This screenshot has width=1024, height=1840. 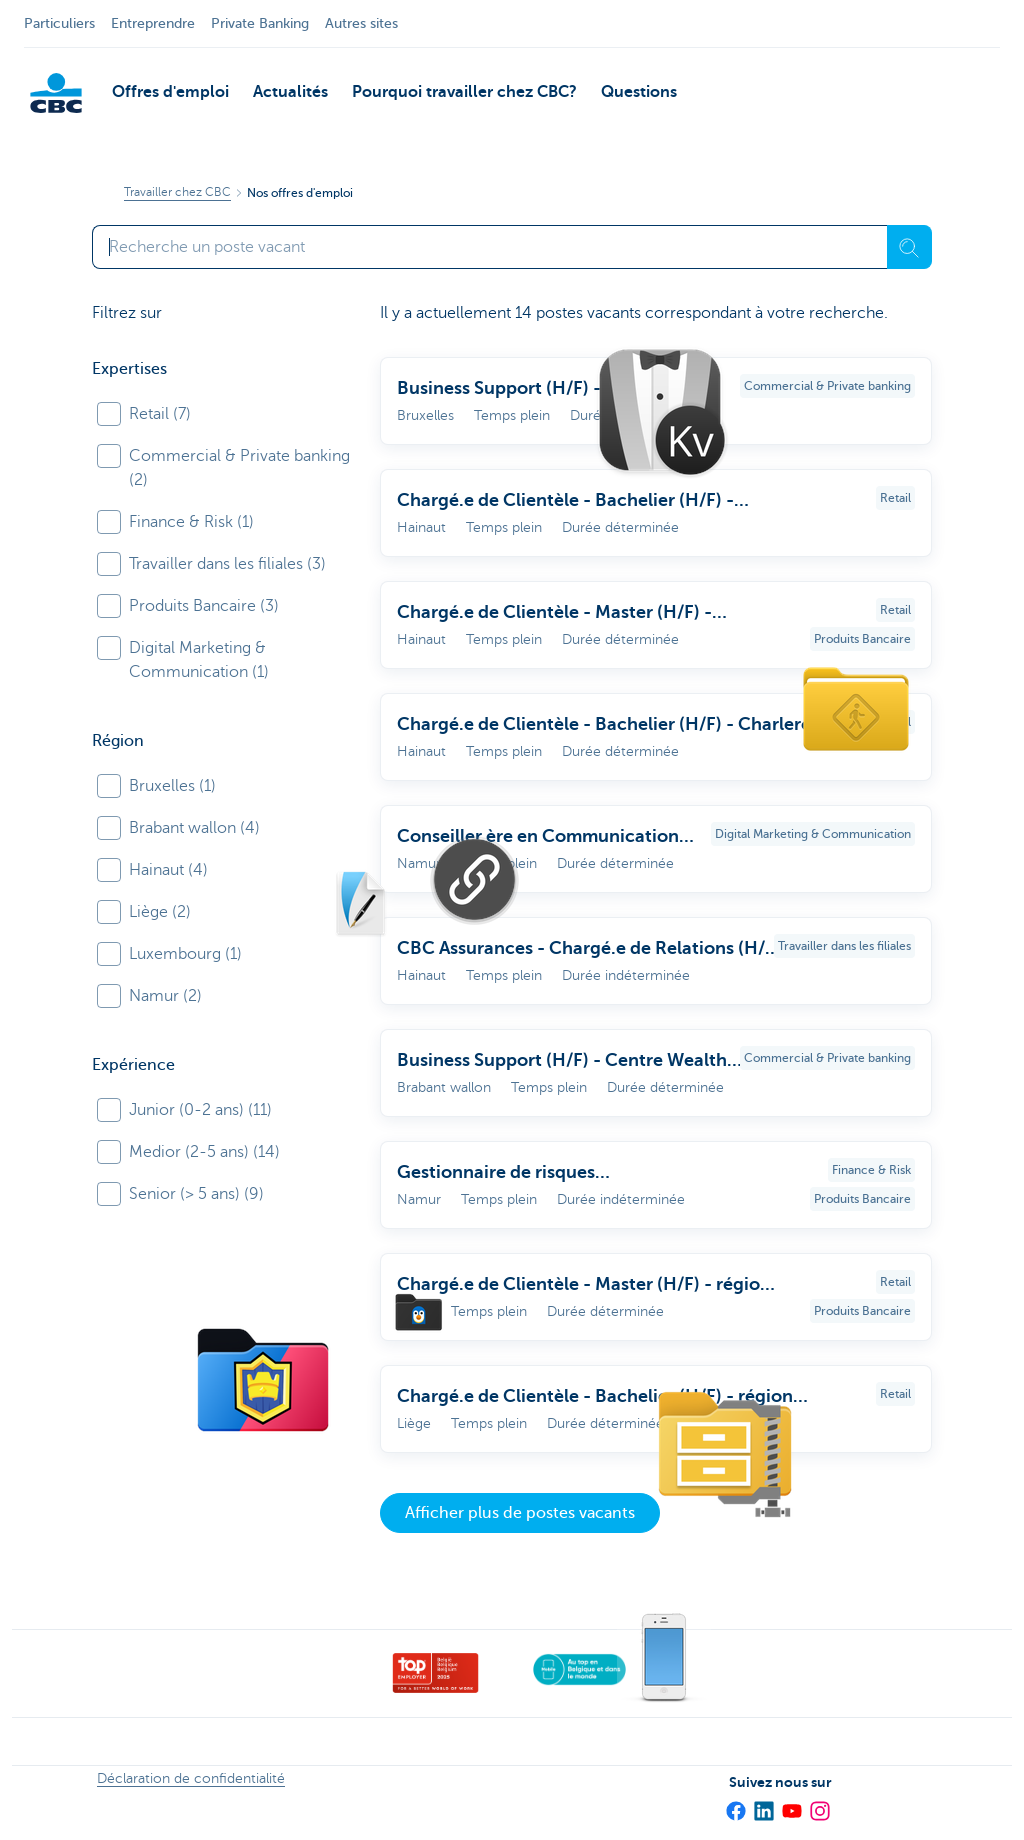 What do you see at coordinates (474, 879) in the screenshot?
I see `indicates a symbolic link or alias to another file` at bounding box center [474, 879].